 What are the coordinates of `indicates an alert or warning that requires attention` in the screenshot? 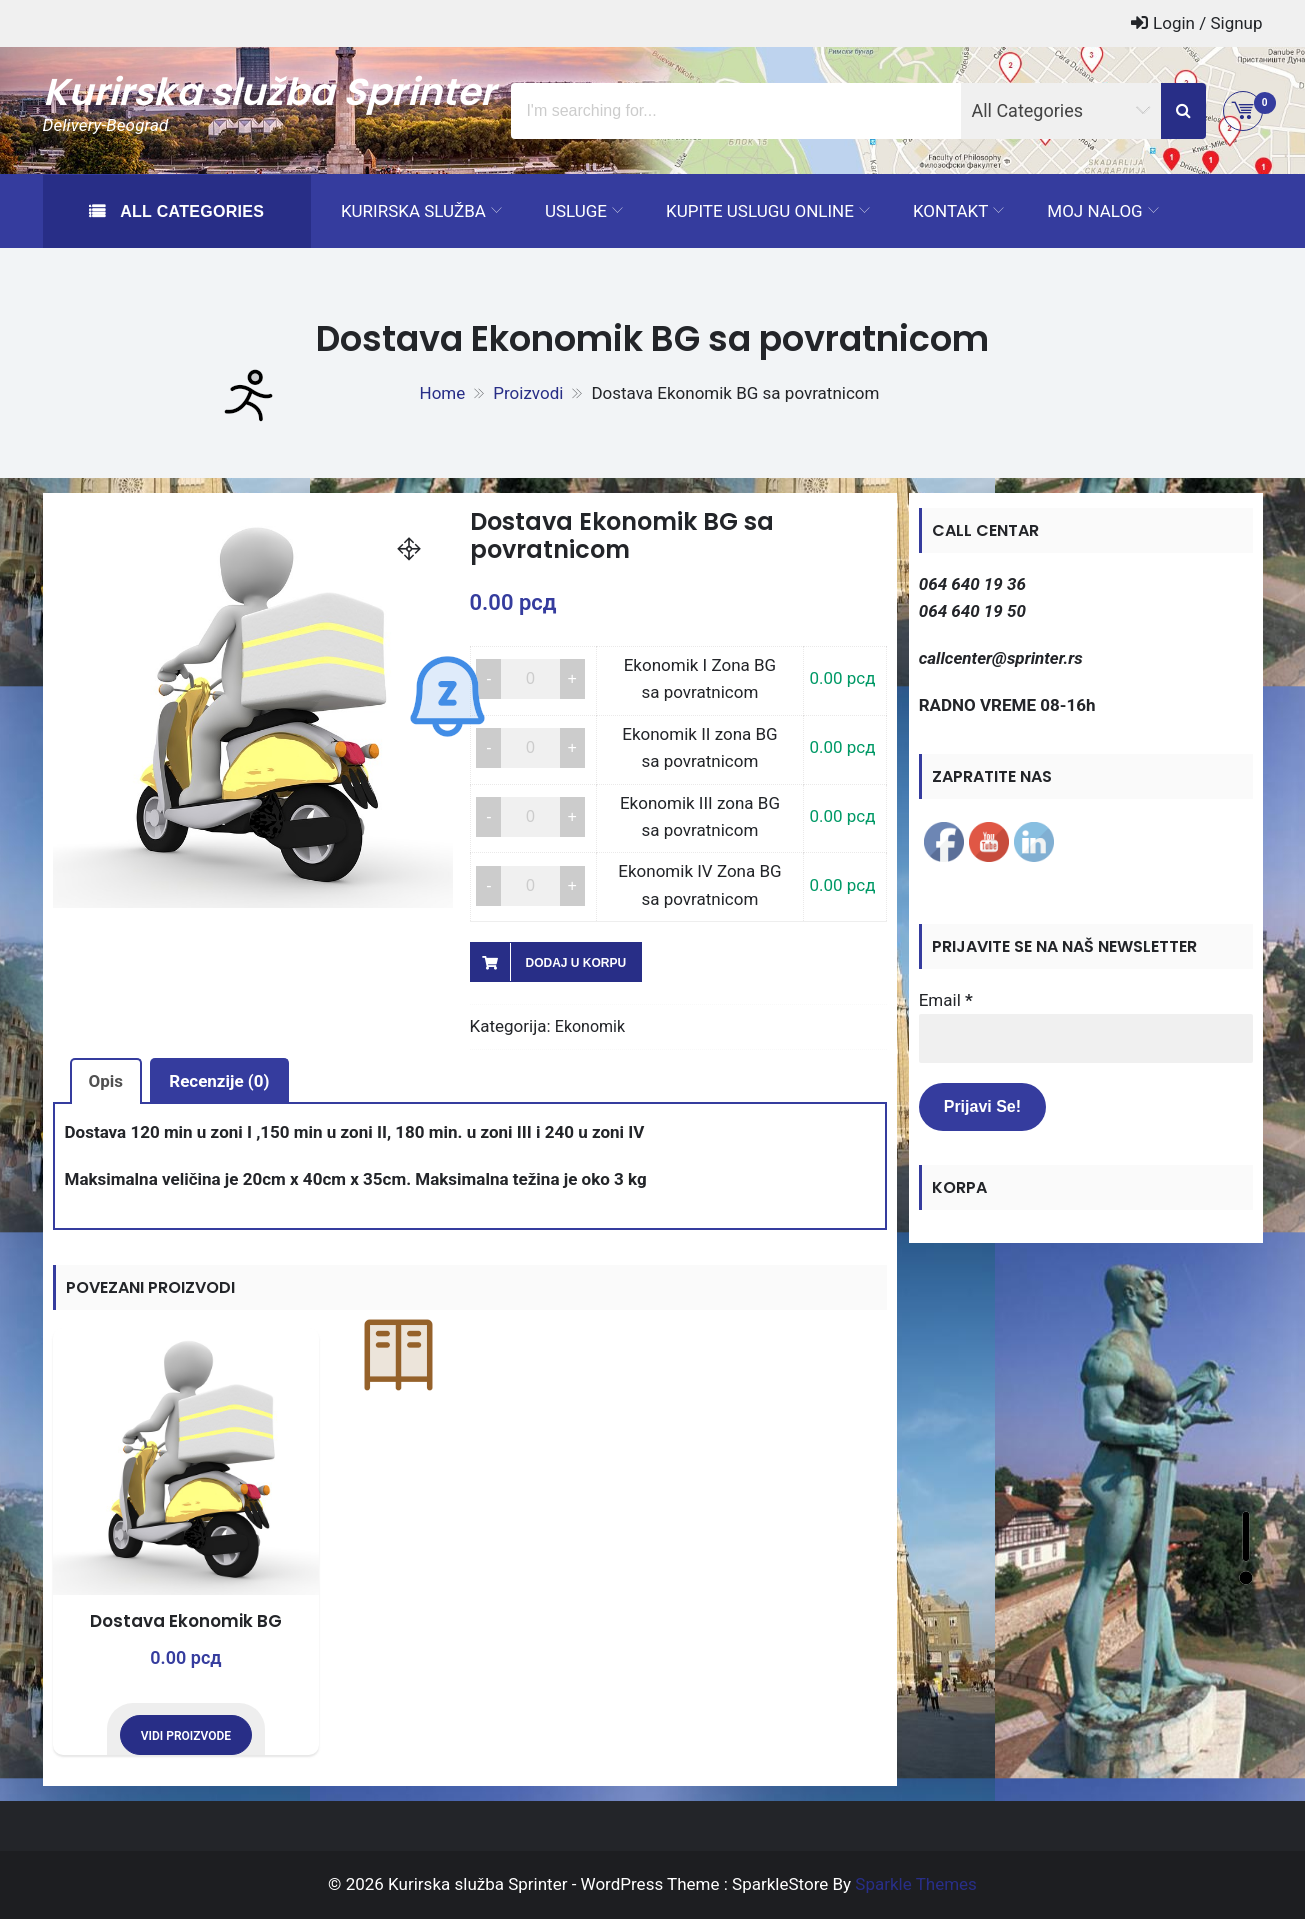 It's located at (1246, 1548).